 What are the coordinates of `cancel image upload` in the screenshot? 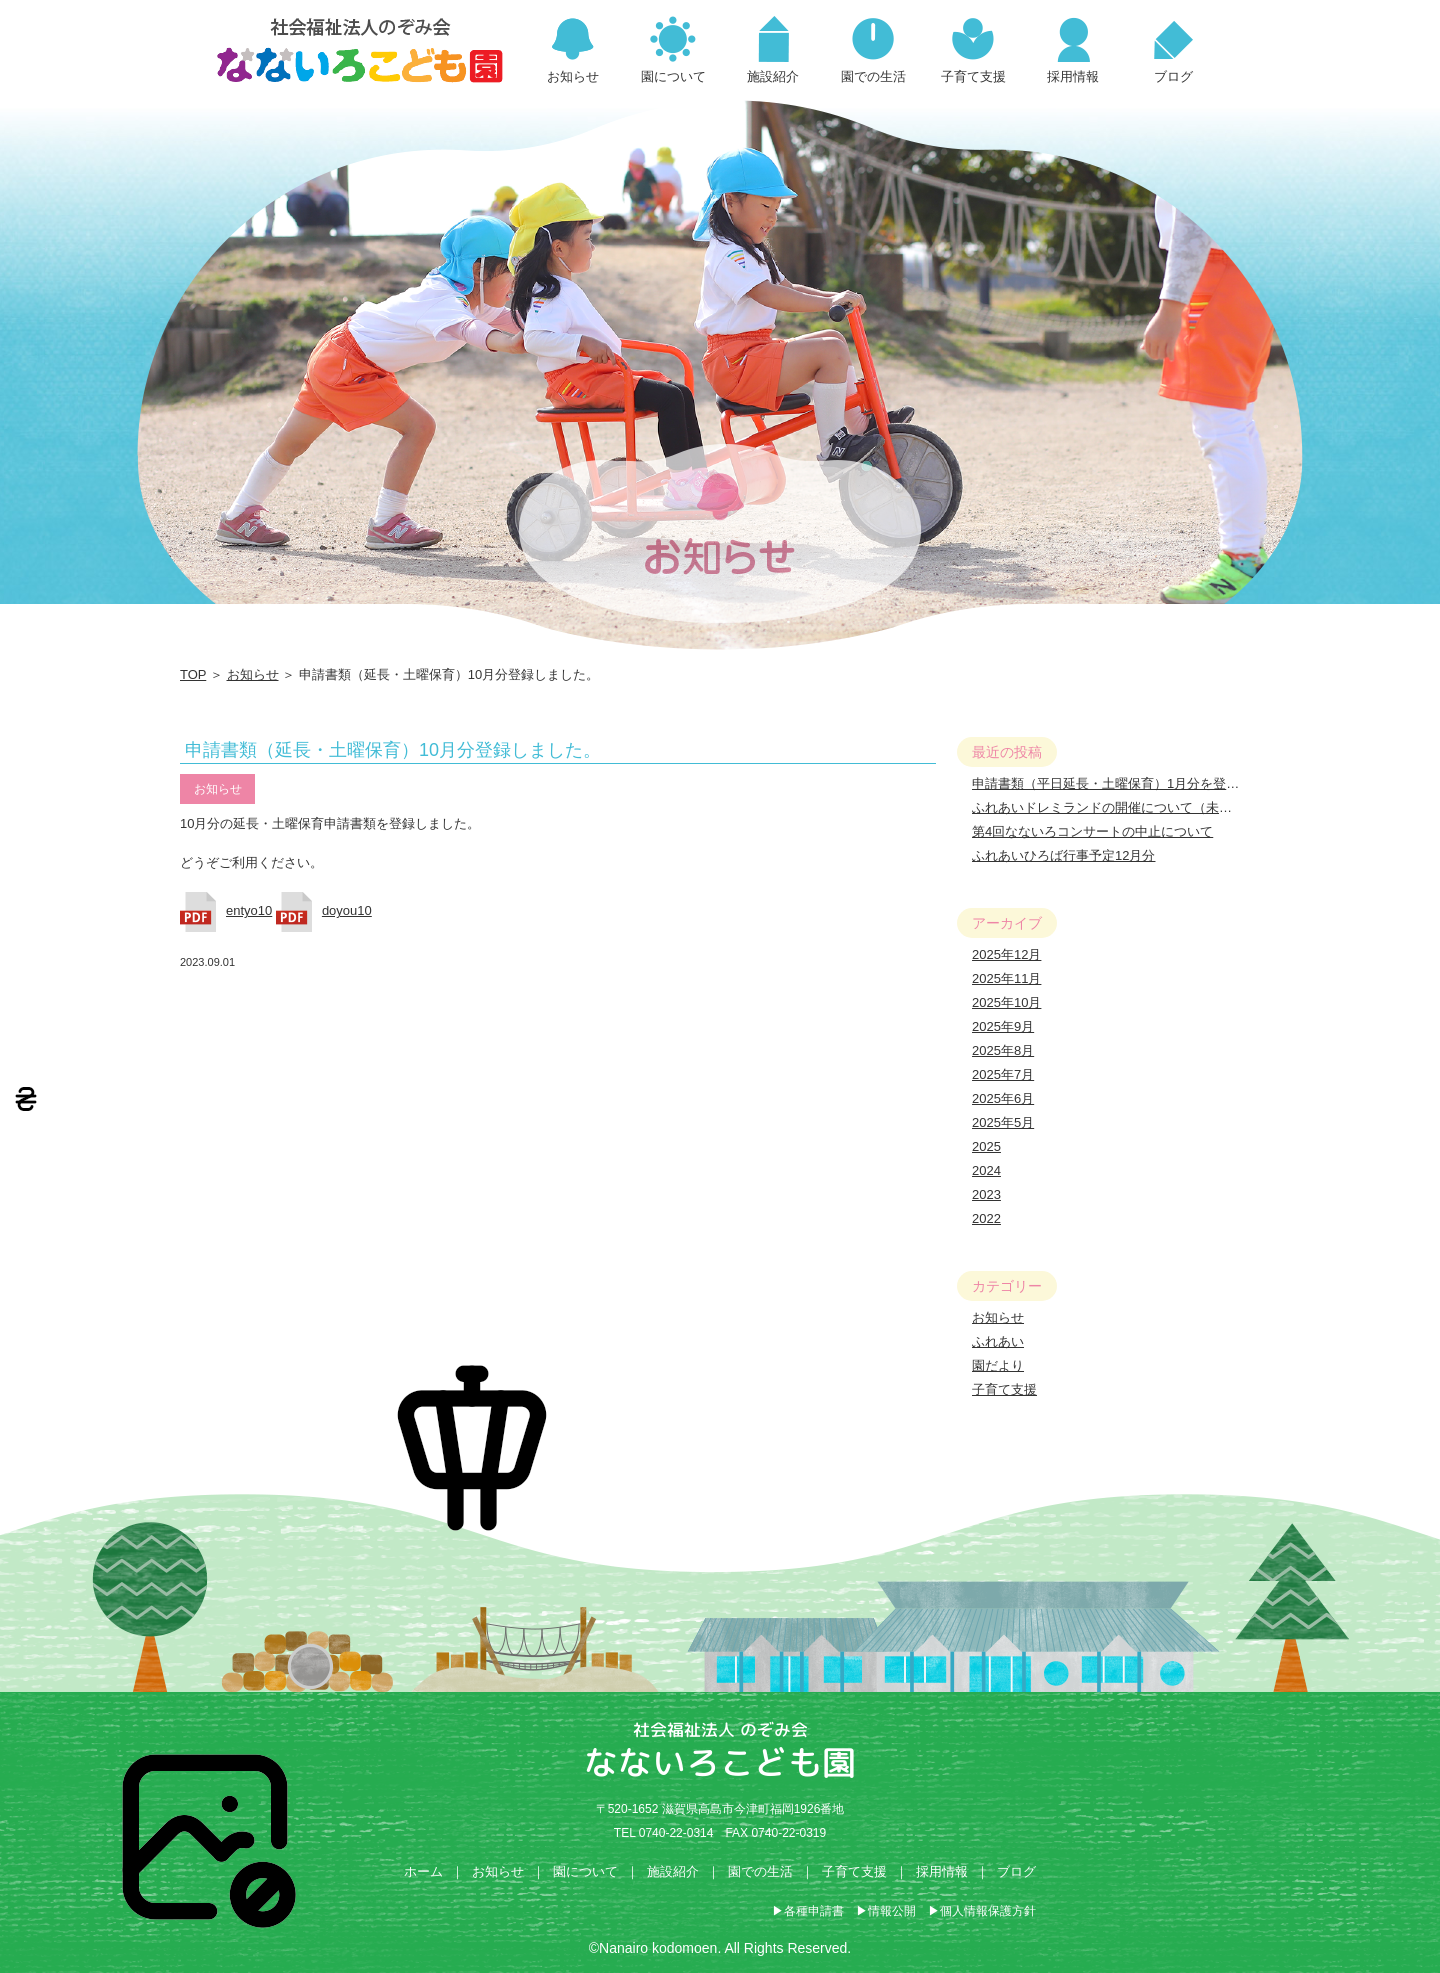 It's located at (205, 1837).